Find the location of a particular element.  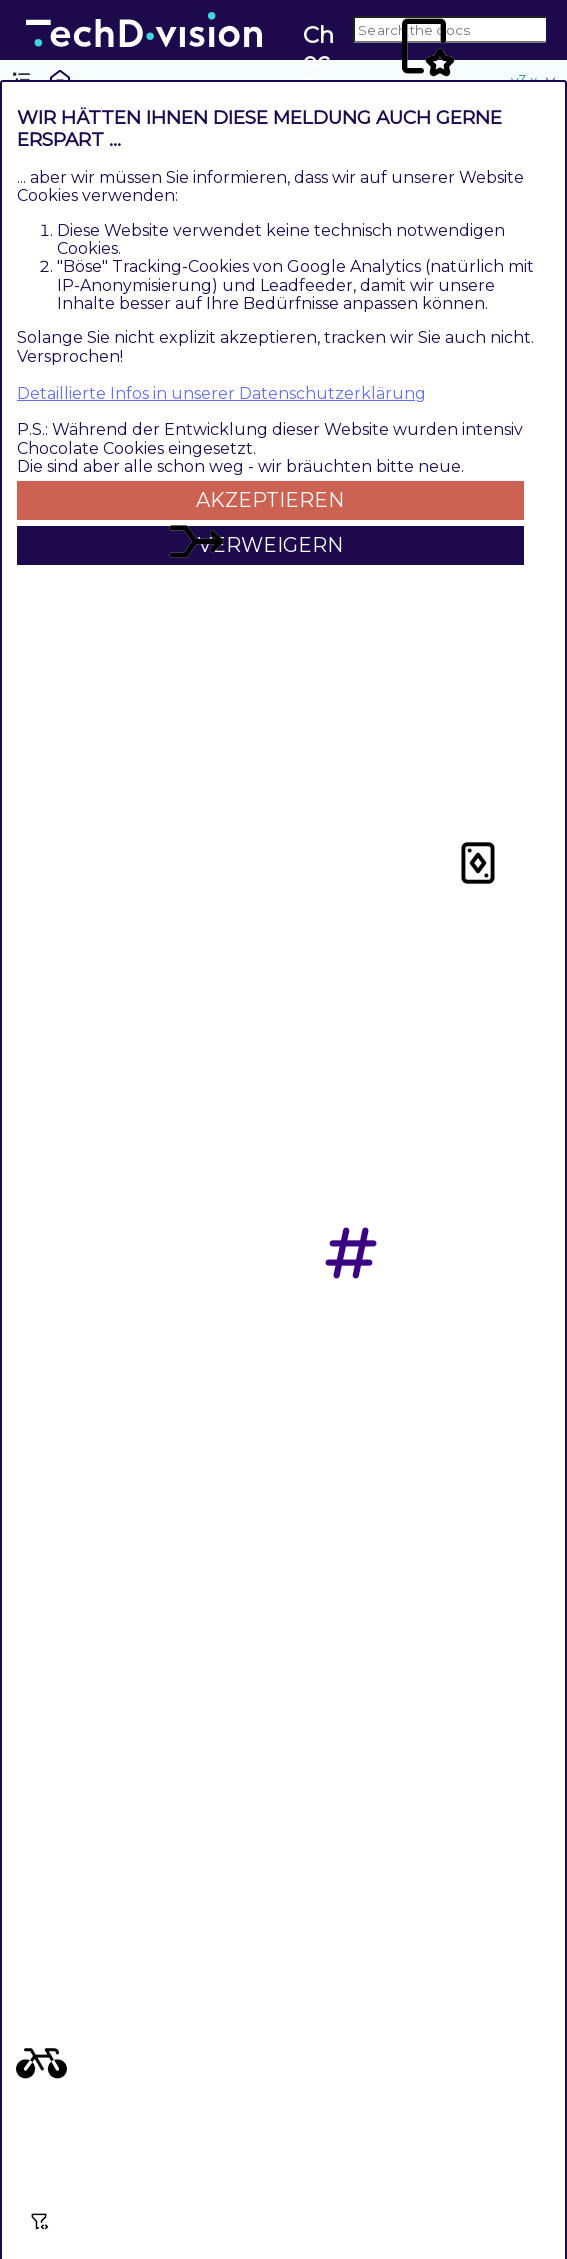

merge or combine selected items is located at coordinates (196, 541).